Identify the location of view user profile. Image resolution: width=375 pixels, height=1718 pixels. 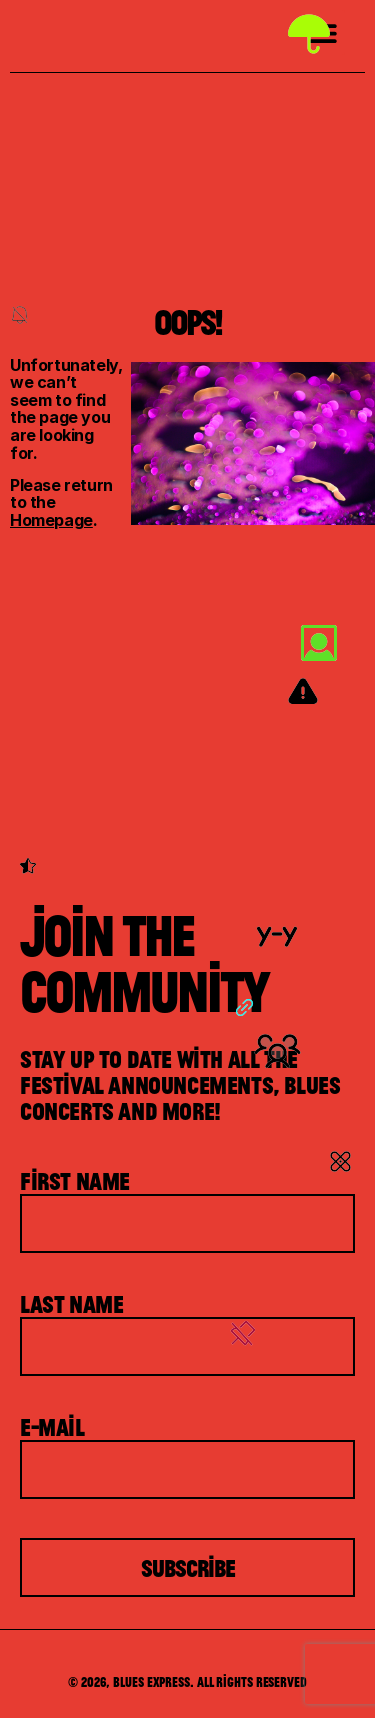
(319, 643).